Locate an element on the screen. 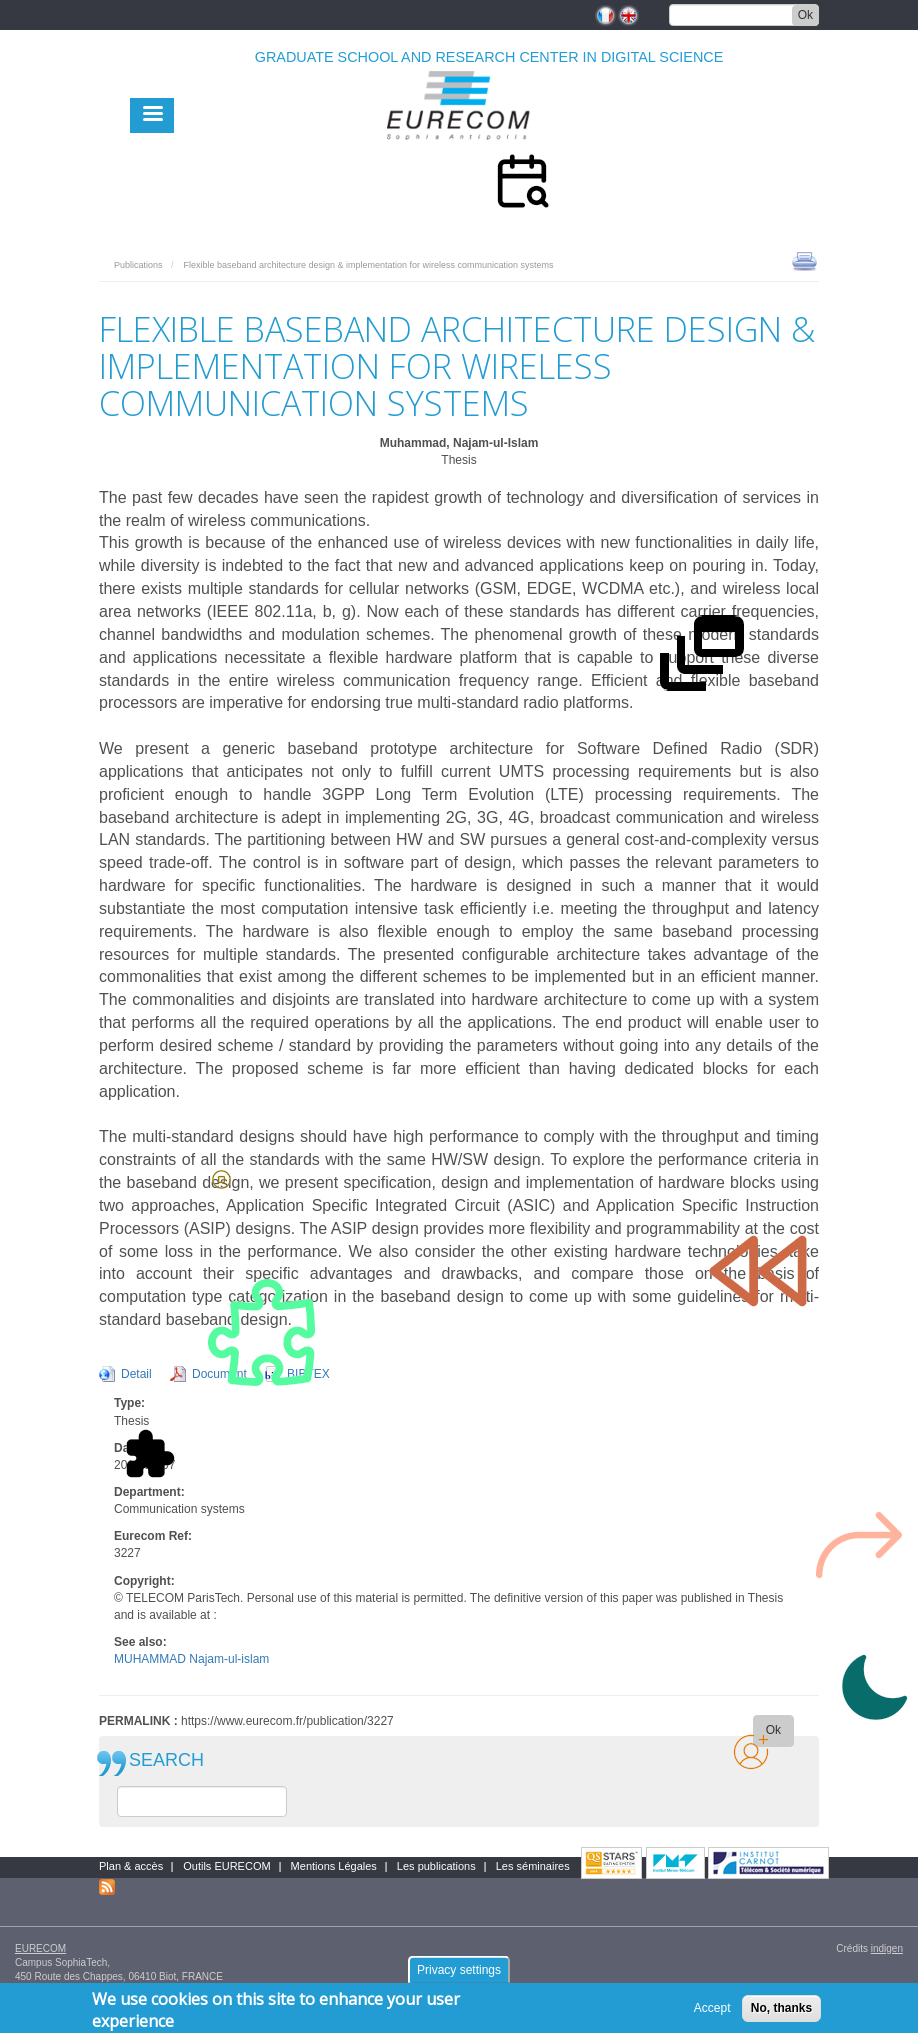 The image size is (918, 2033). search for events or dates in calendar is located at coordinates (522, 181).